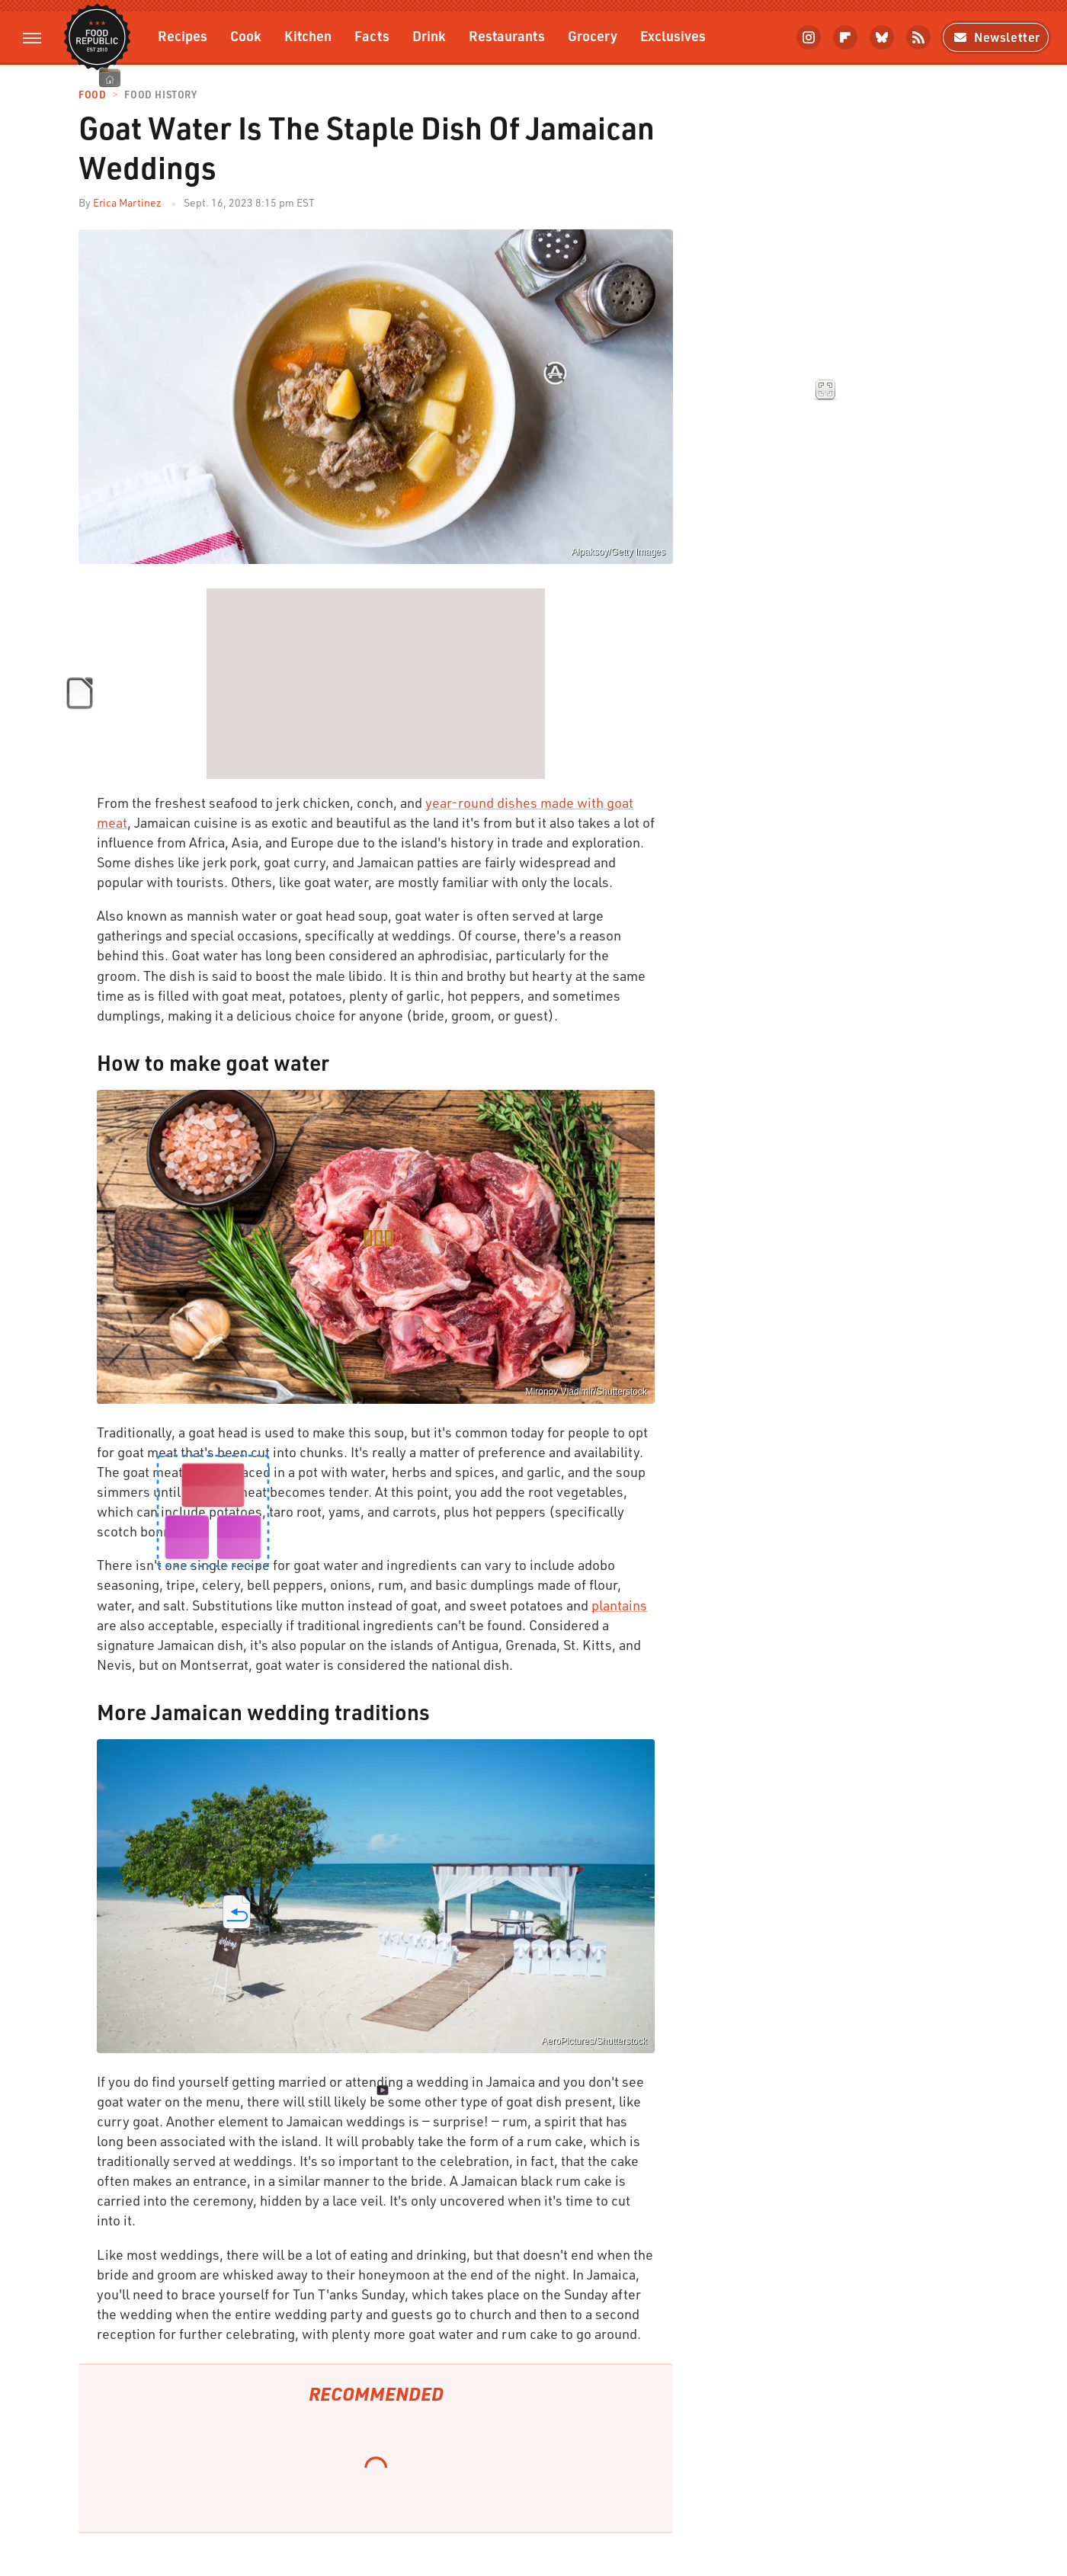  I want to click on switch between open workspaces or desktops, so click(378, 1238).